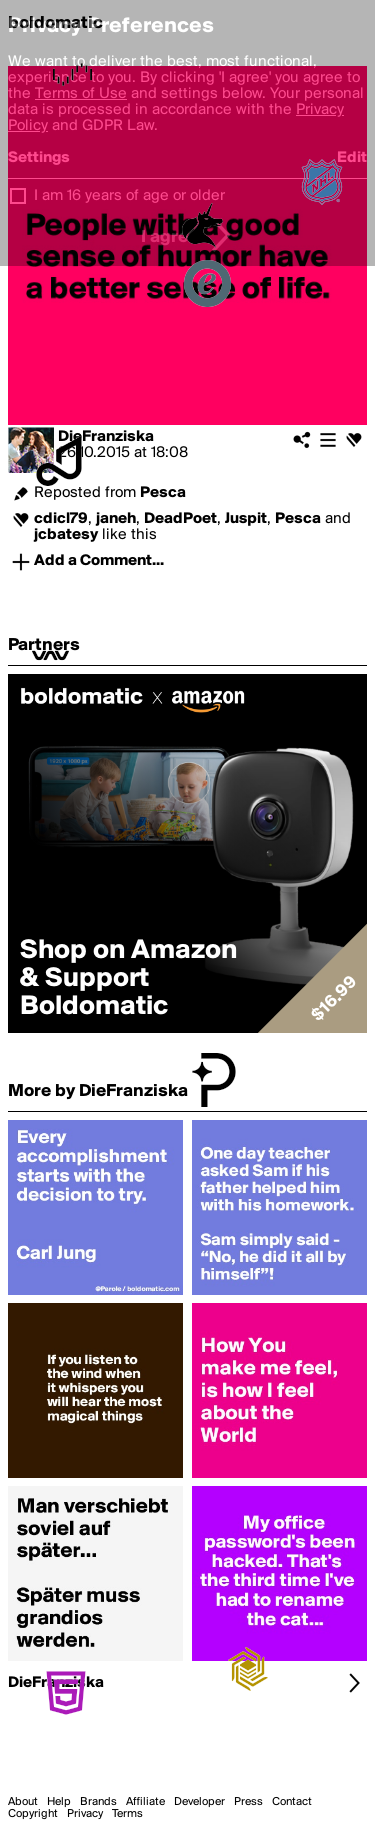 The height and width of the screenshot is (1840, 375). Describe the element at coordinates (248, 1669) in the screenshot. I see `google bigtable service logo` at that location.